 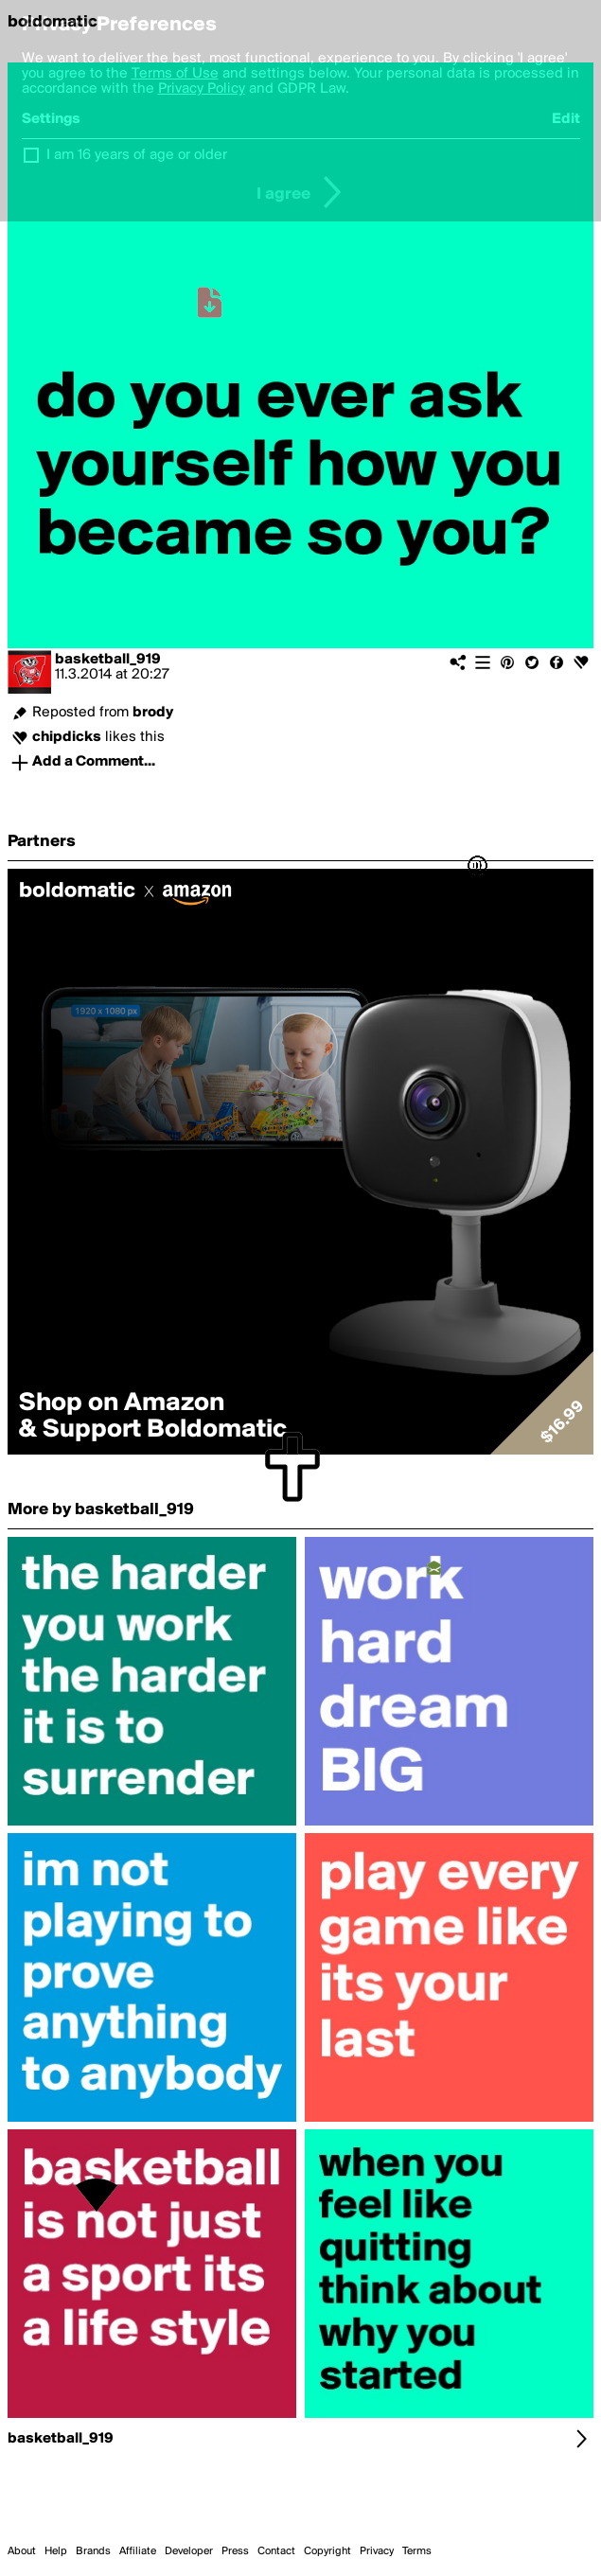 I want to click on tap to pay with contactless payment, so click(x=477, y=865).